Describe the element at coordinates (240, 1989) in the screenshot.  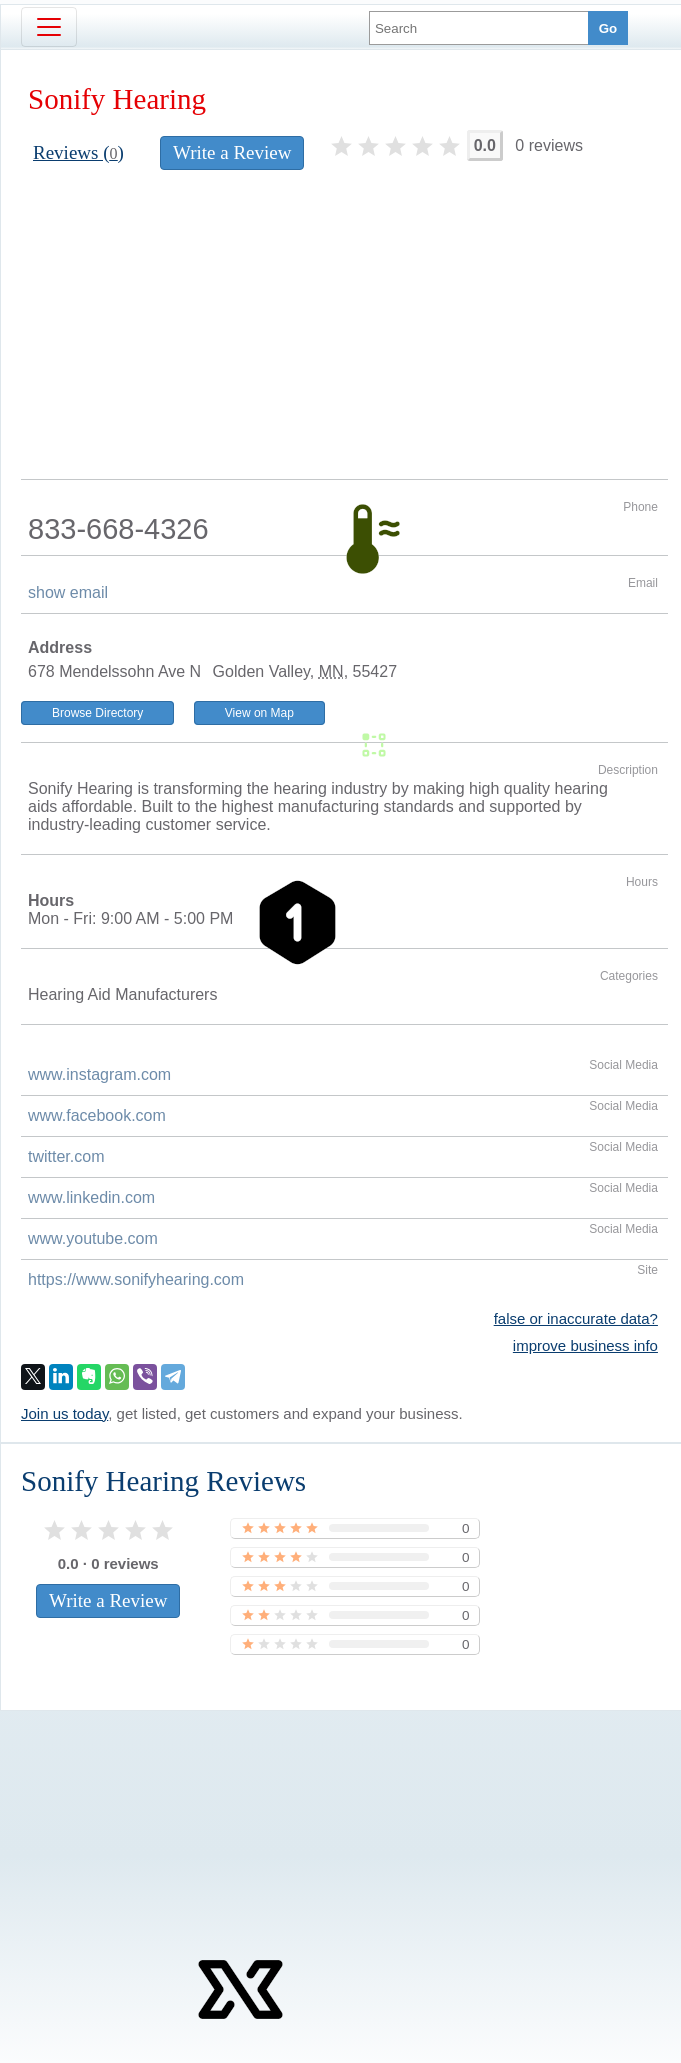
I see `xdeep brand logo` at that location.